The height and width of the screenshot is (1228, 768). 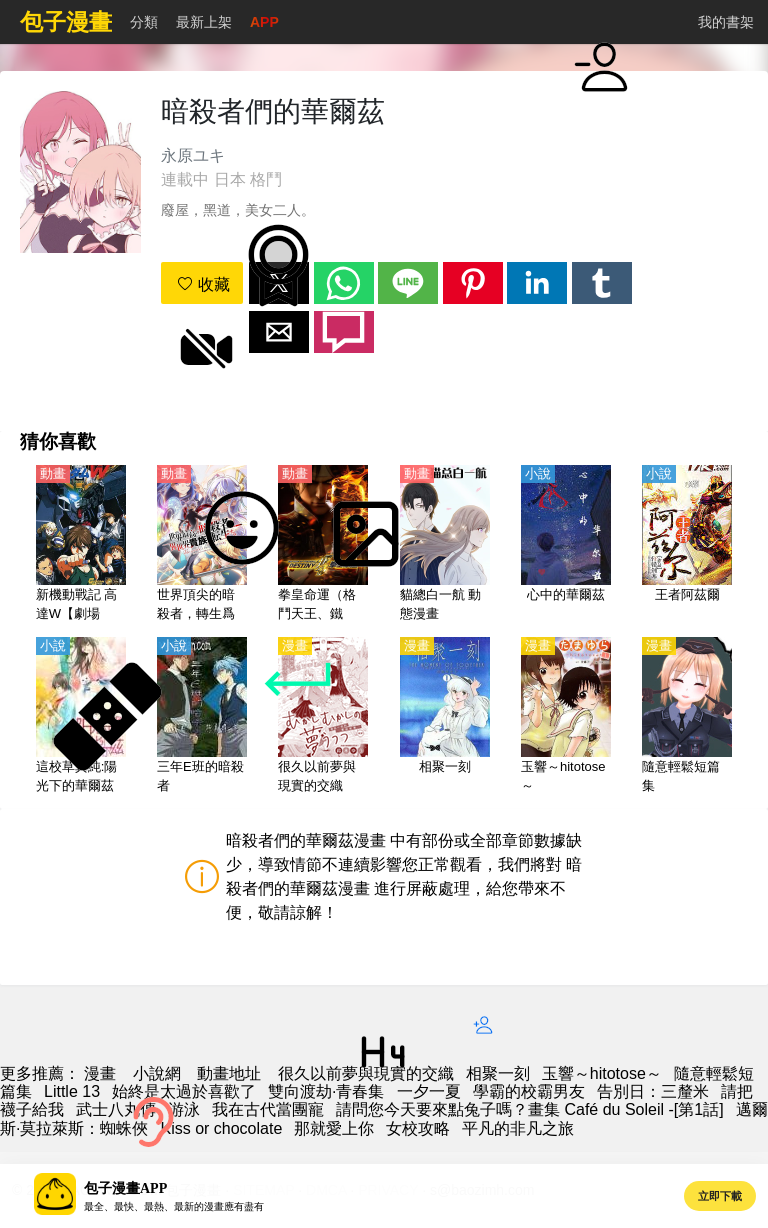 What do you see at coordinates (601, 67) in the screenshot?
I see `remove a contact or friend` at bounding box center [601, 67].